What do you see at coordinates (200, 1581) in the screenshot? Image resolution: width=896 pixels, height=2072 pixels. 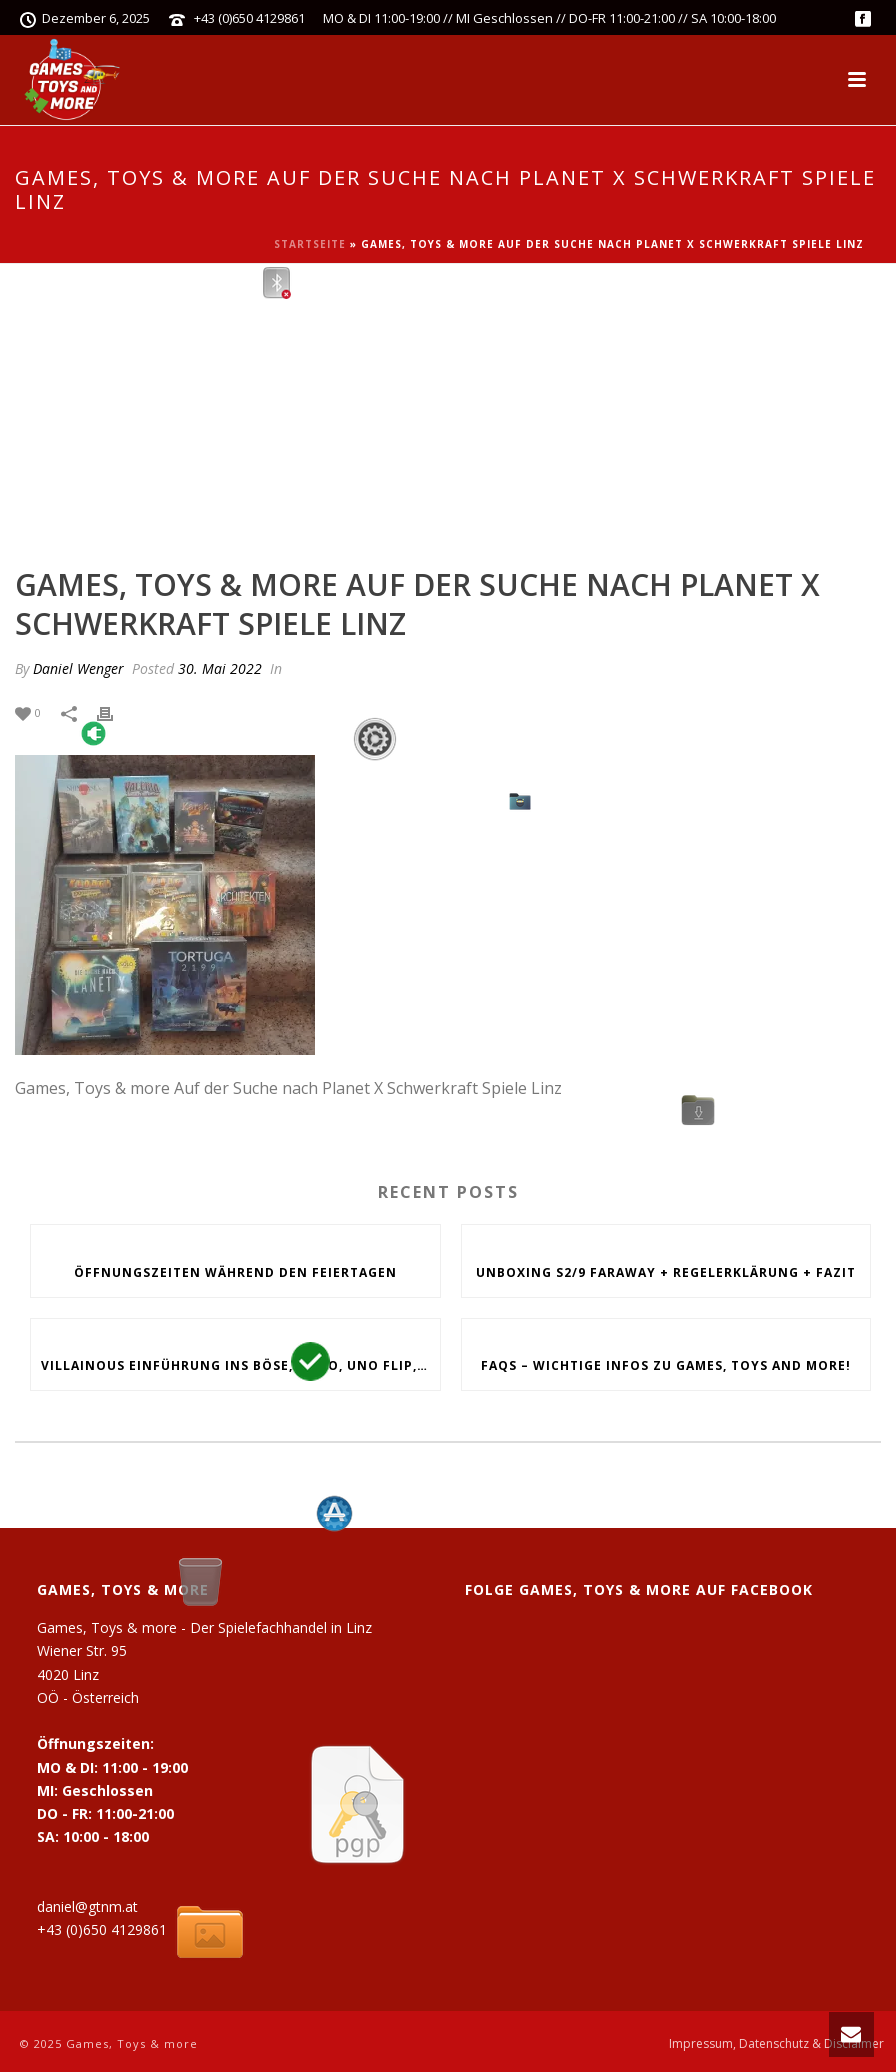 I see `empty trash bin ready to receive deleted items` at bounding box center [200, 1581].